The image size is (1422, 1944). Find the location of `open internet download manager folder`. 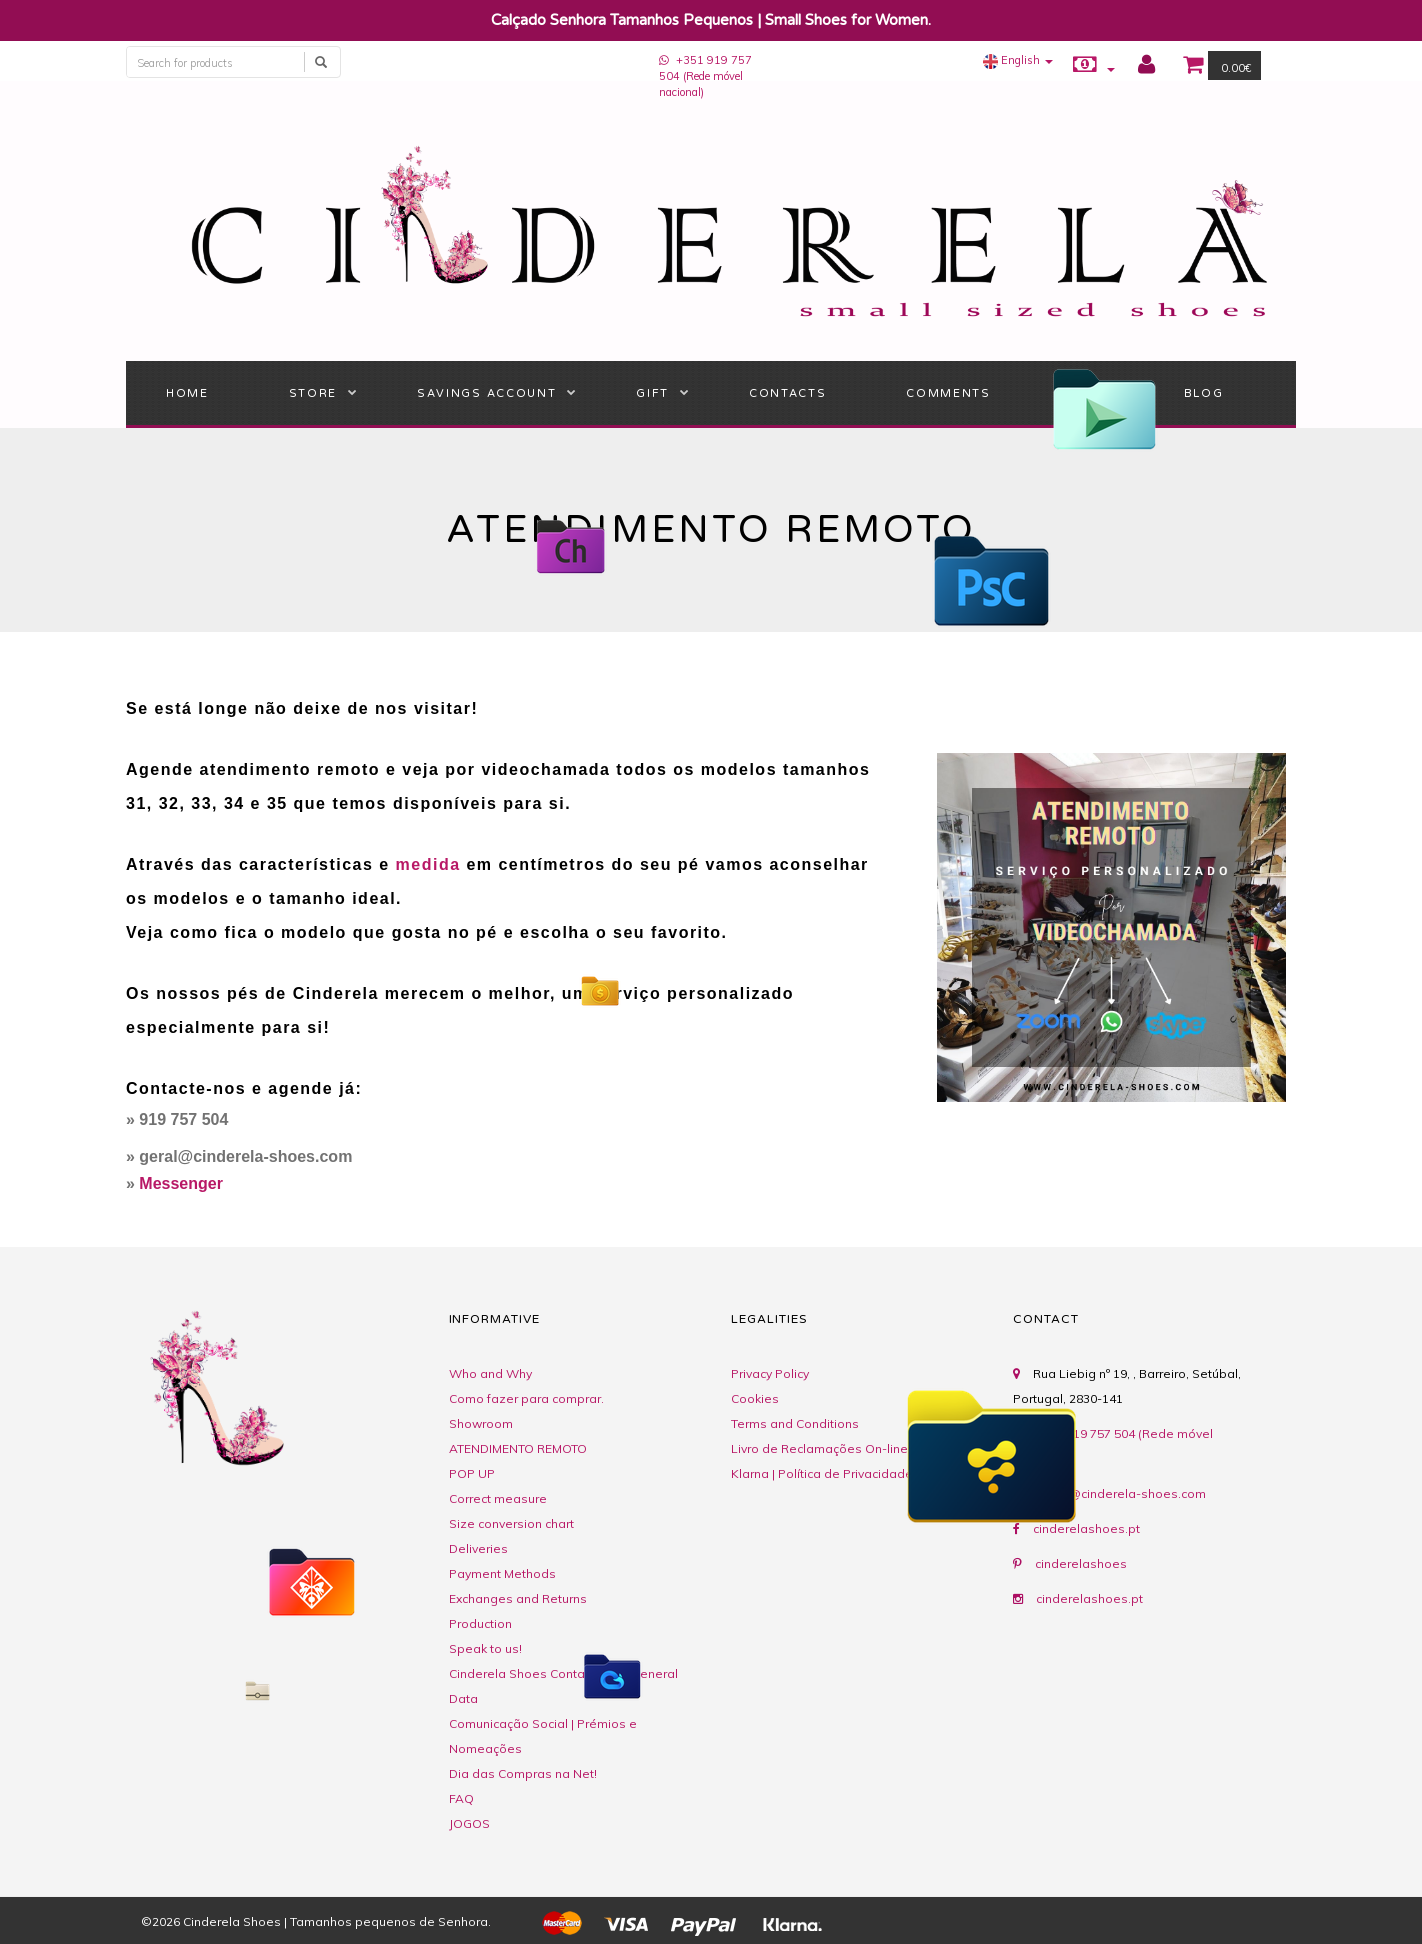

open internet download manager folder is located at coordinates (1104, 412).